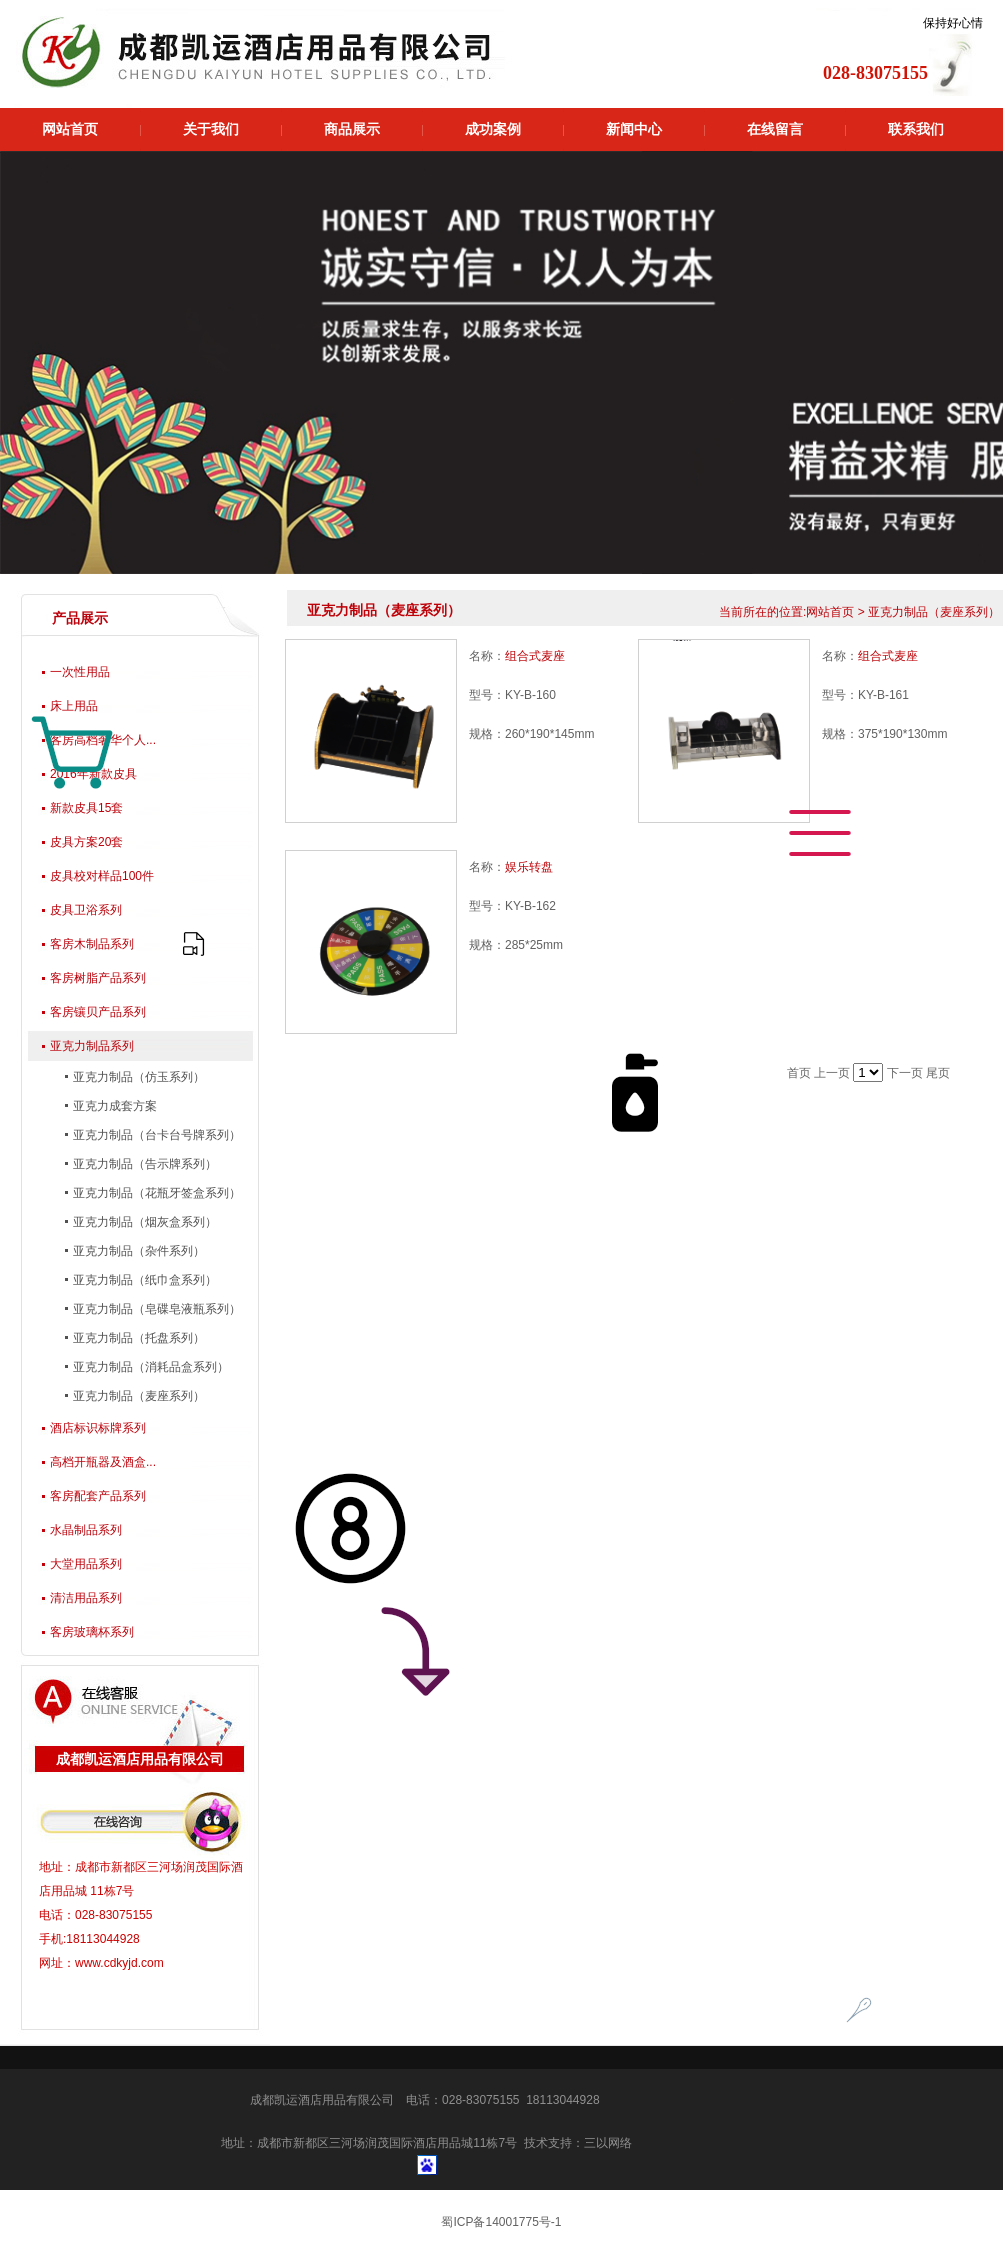 This screenshot has width=1003, height=2254. I want to click on navigate to the next item below, so click(415, 1651).